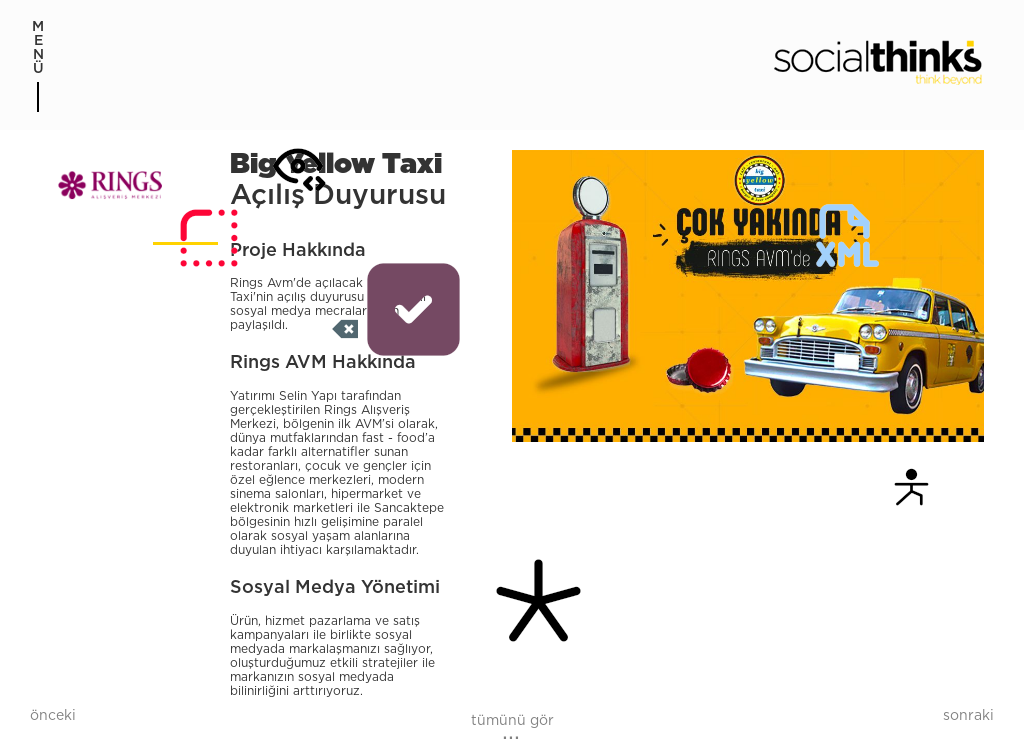 Image resolution: width=1024 pixels, height=750 pixels. Describe the element at coordinates (298, 166) in the screenshot. I see `view source code or inspect element` at that location.